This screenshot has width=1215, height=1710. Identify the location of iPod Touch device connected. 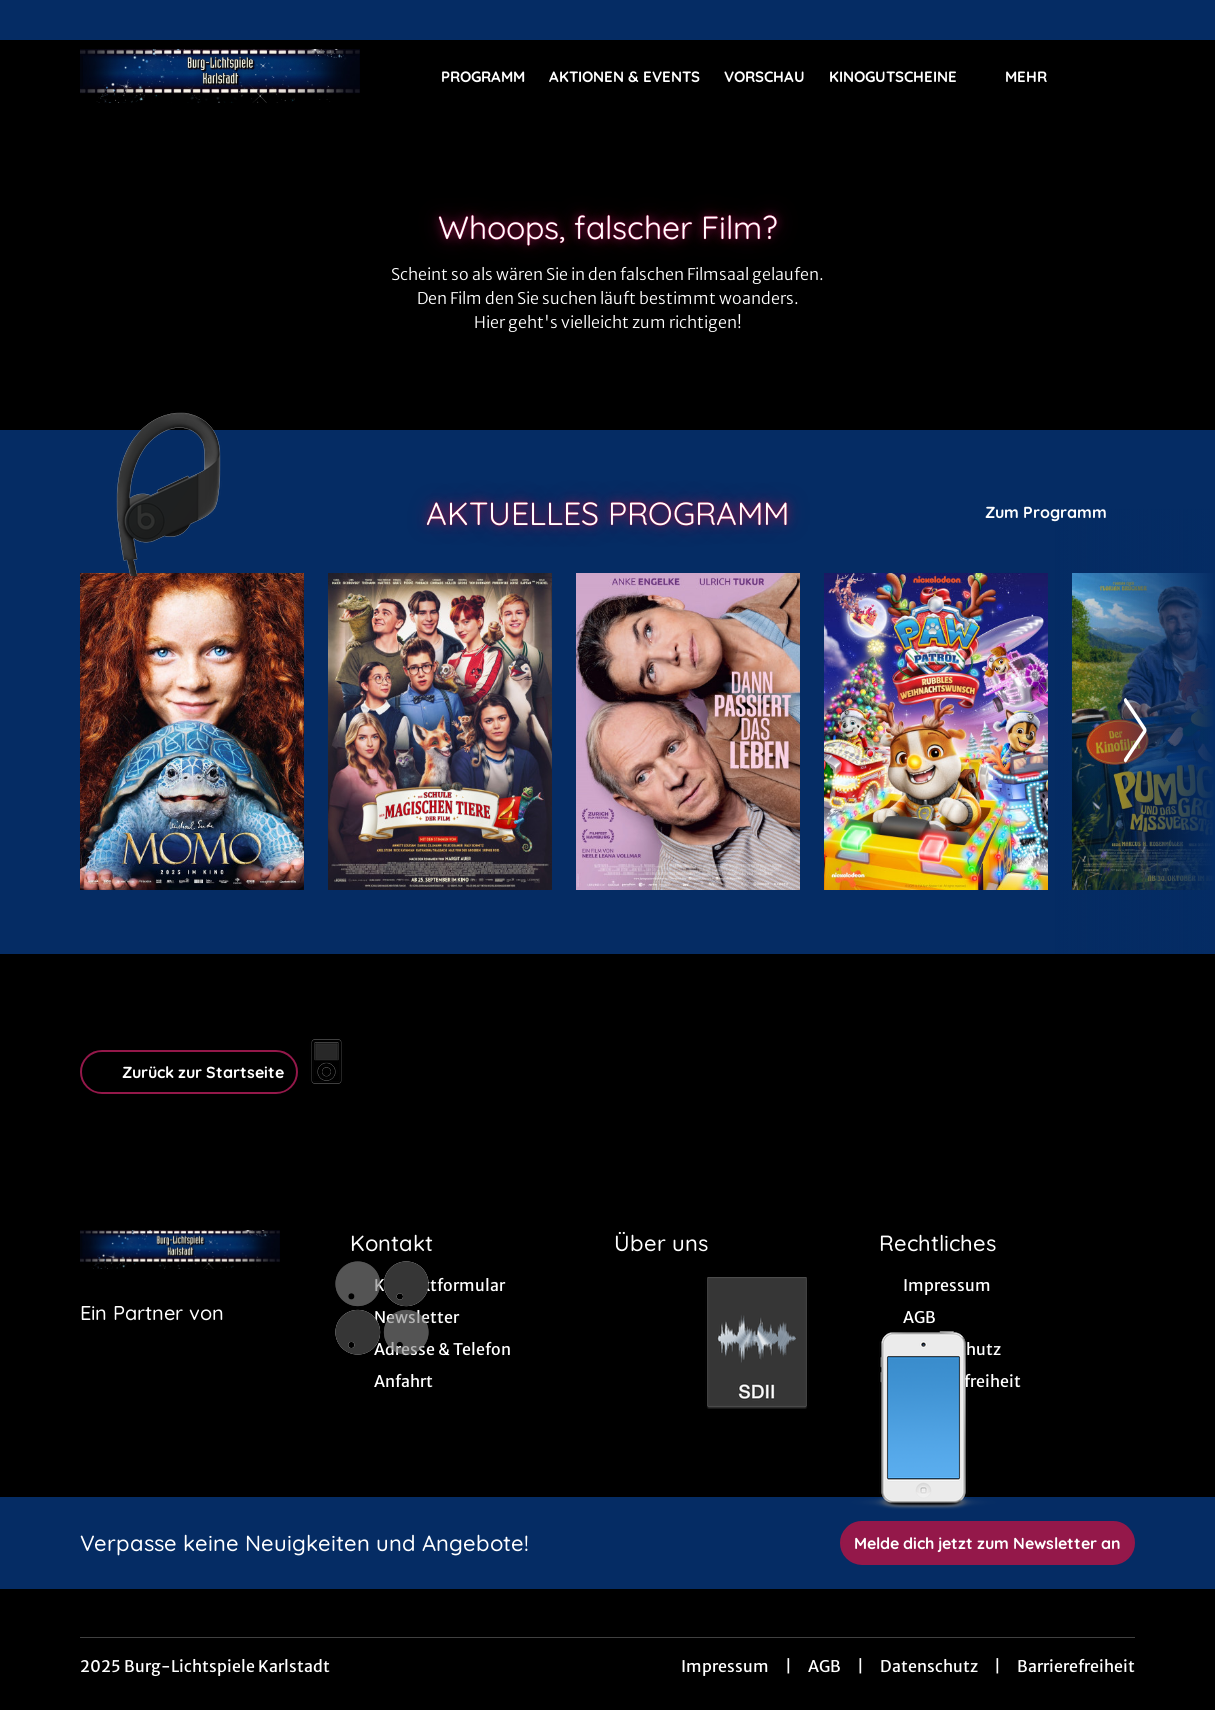
(923, 1420).